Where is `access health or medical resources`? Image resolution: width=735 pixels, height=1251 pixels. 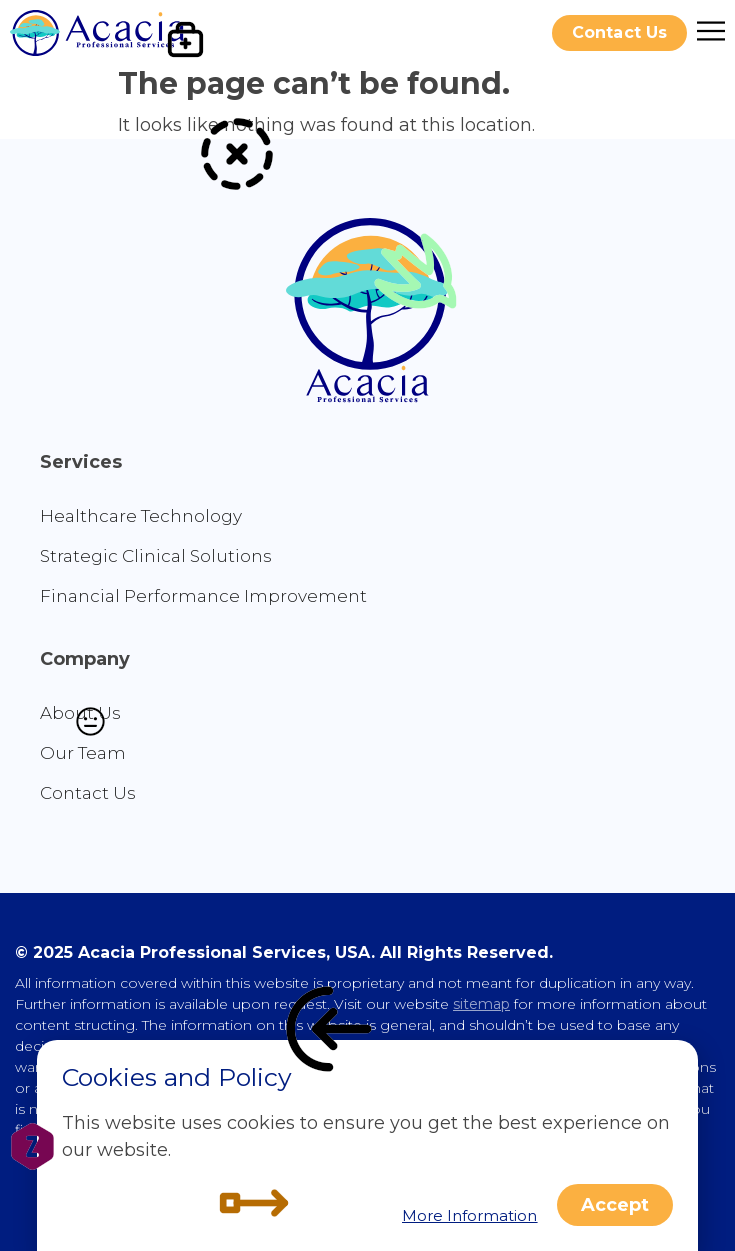
access health or medical resources is located at coordinates (185, 39).